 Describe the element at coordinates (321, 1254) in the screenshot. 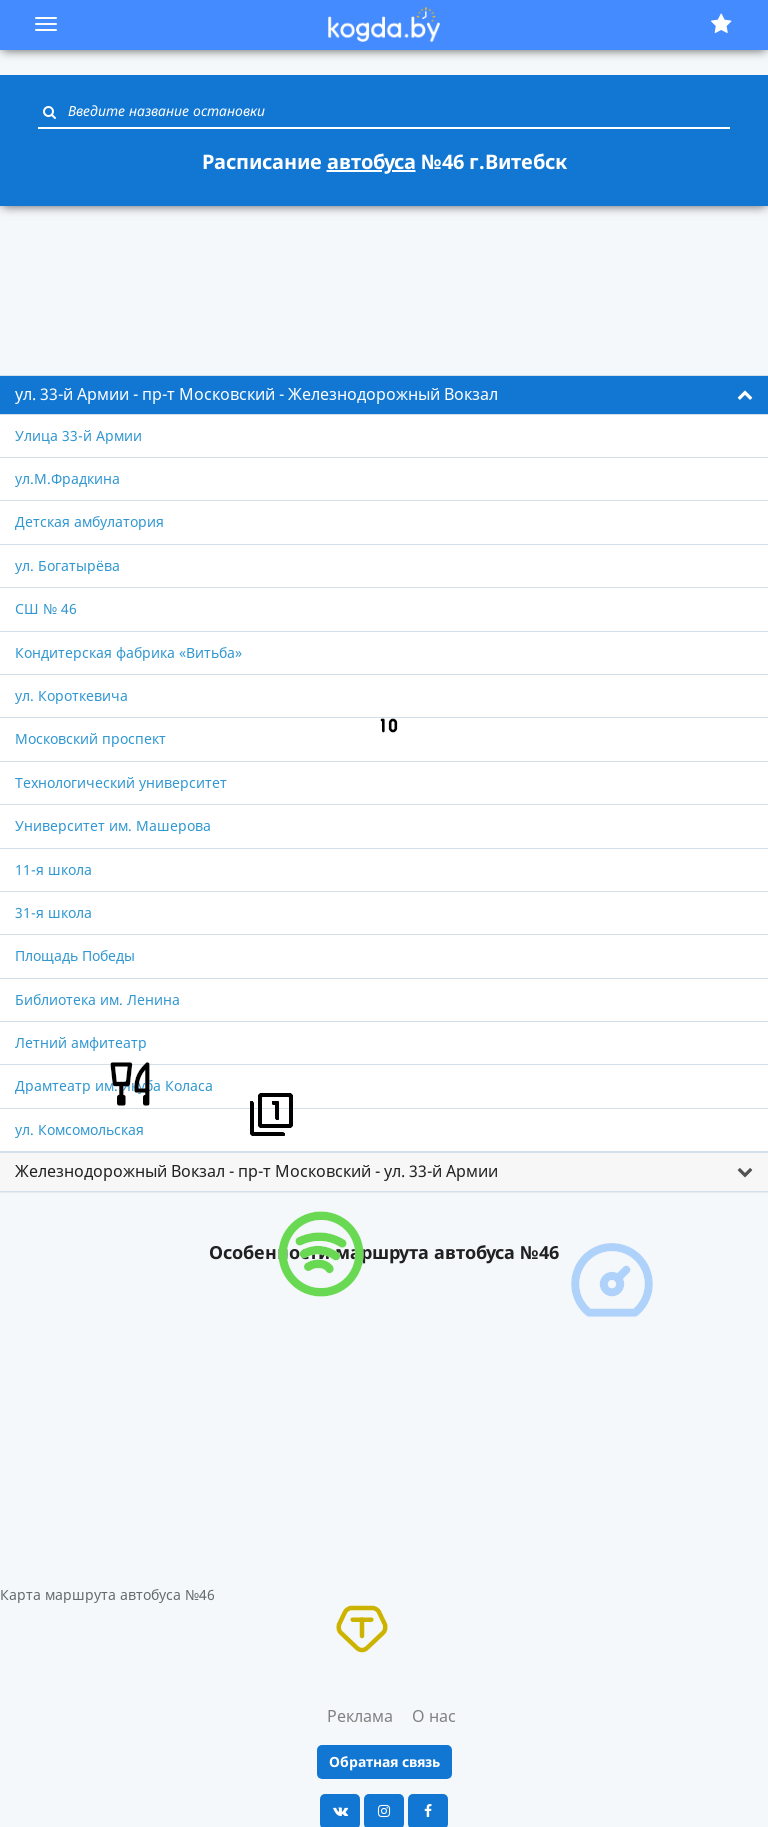

I see `open Spotify` at that location.